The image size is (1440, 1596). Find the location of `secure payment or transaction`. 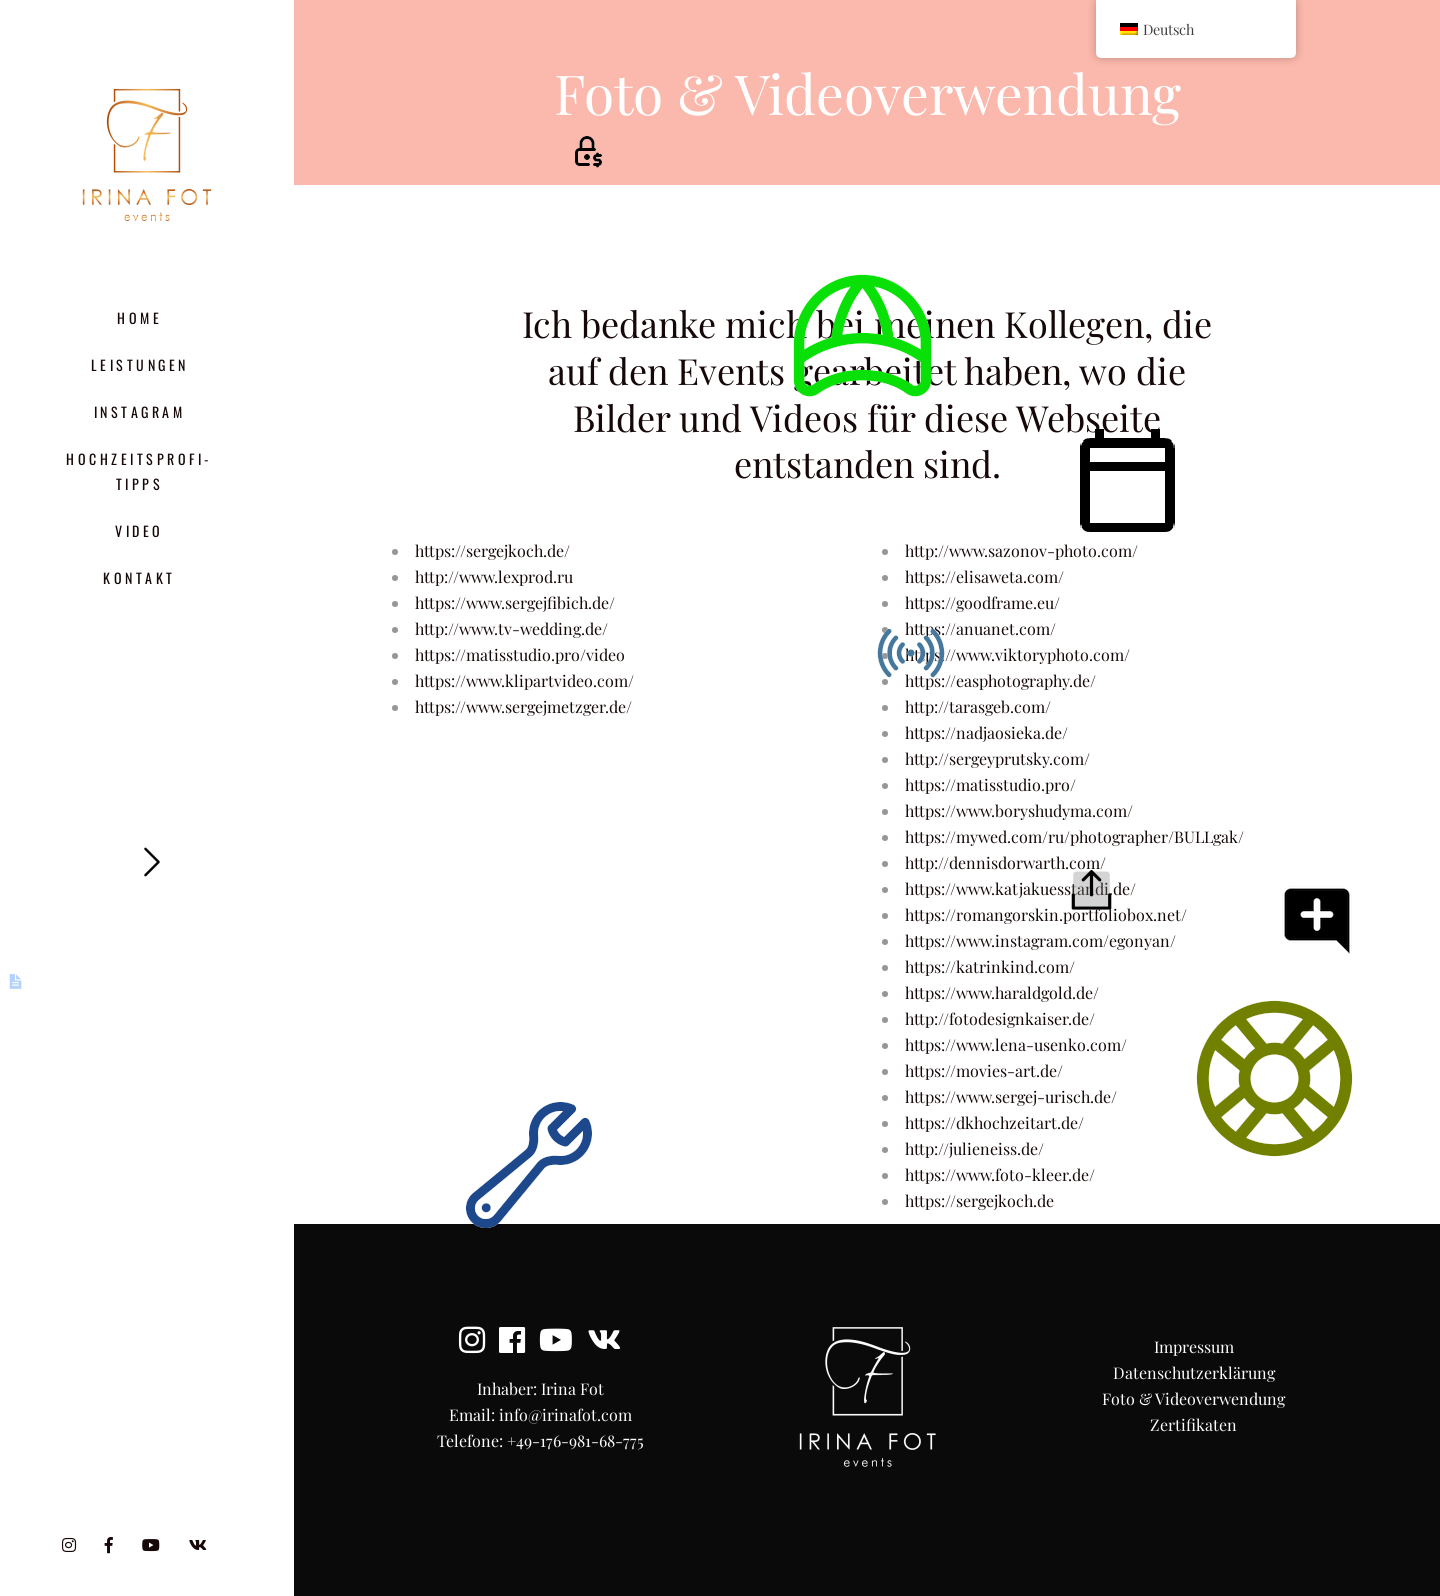

secure payment or transaction is located at coordinates (587, 151).